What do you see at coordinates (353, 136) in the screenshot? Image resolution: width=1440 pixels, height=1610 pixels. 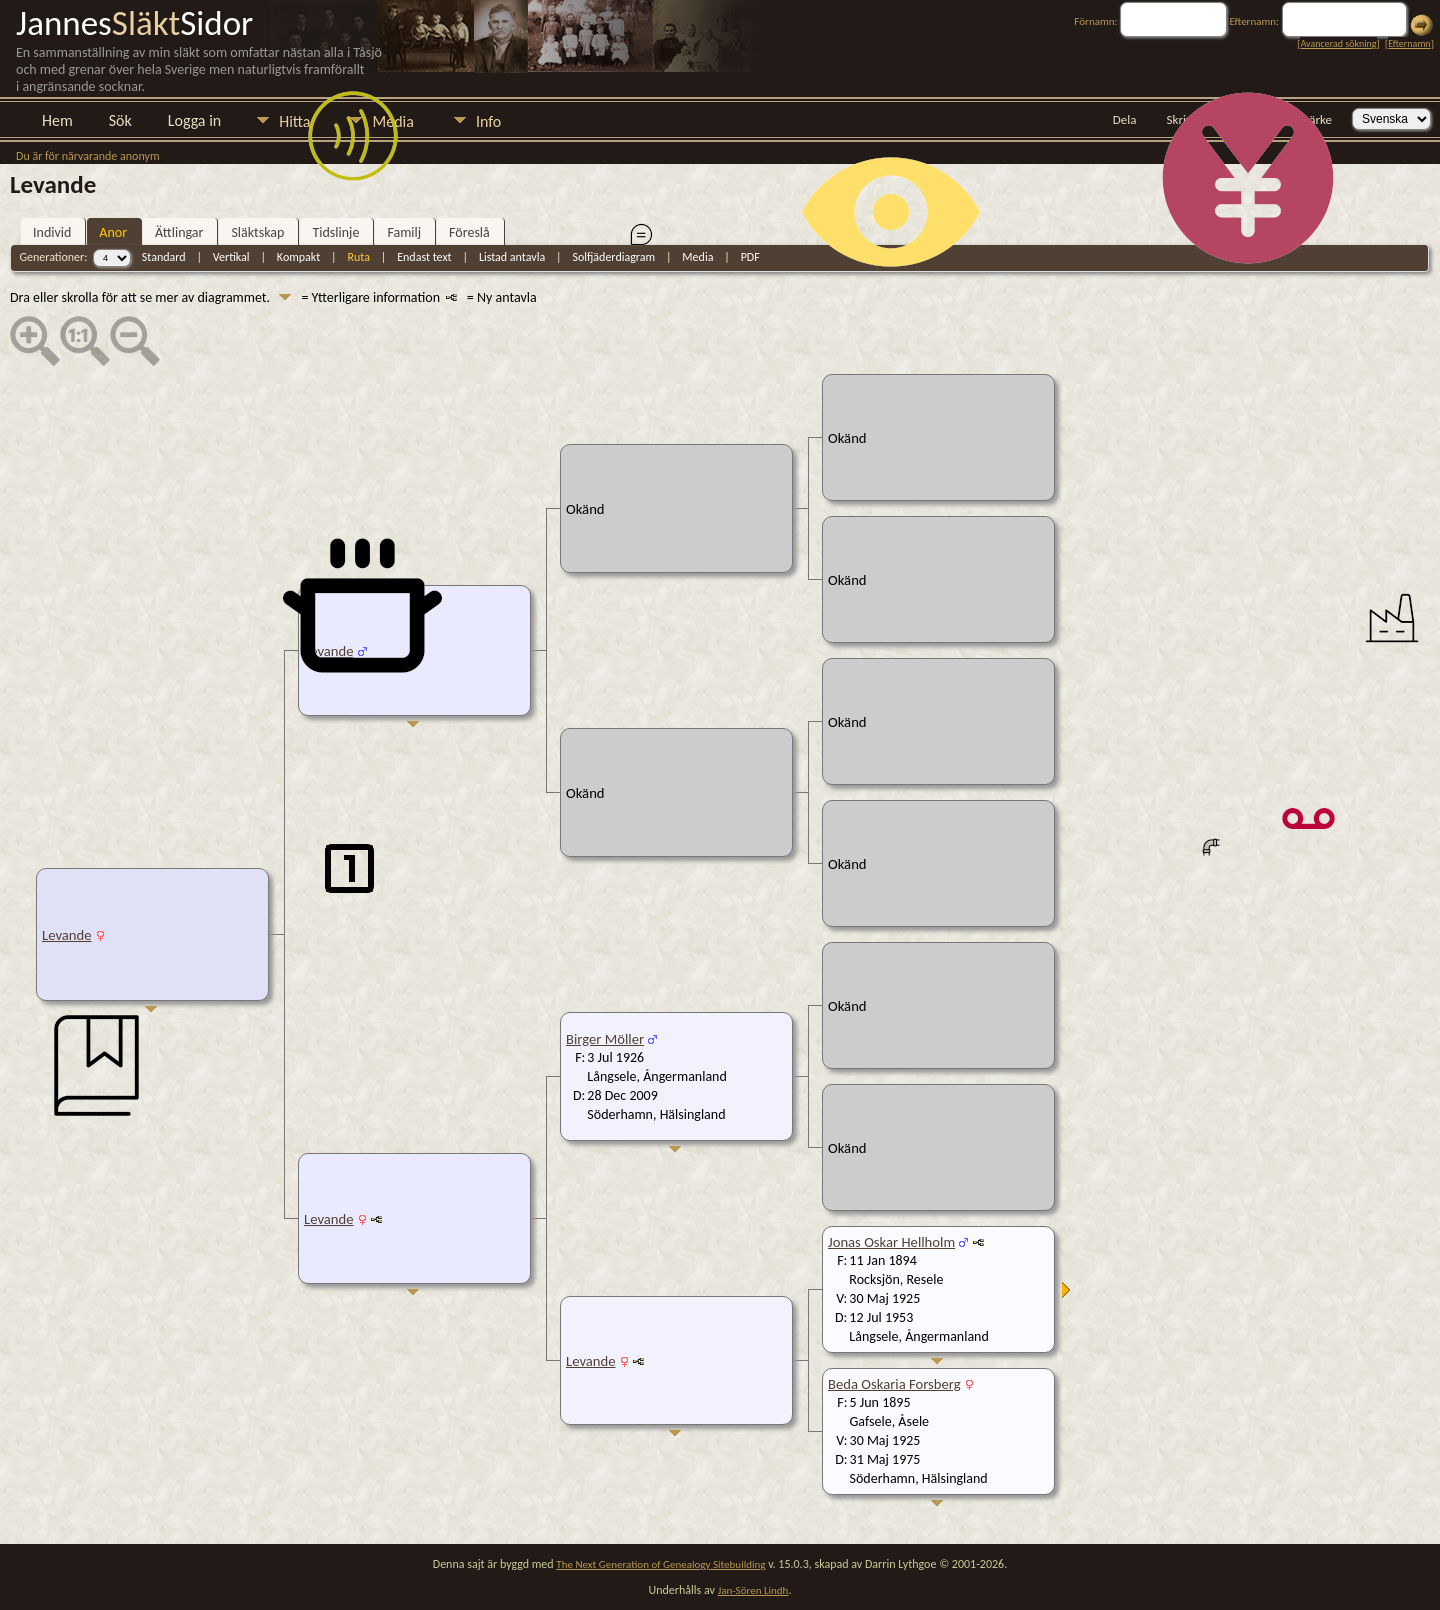 I see `tap to pay with contactless payment` at bounding box center [353, 136].